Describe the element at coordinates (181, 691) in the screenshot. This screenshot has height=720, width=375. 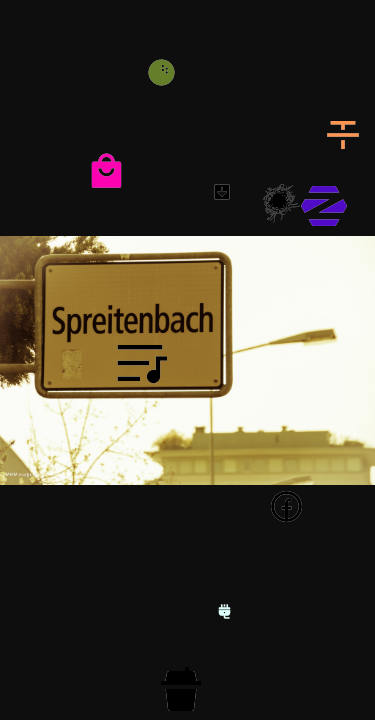
I see `view food and drink options` at that location.